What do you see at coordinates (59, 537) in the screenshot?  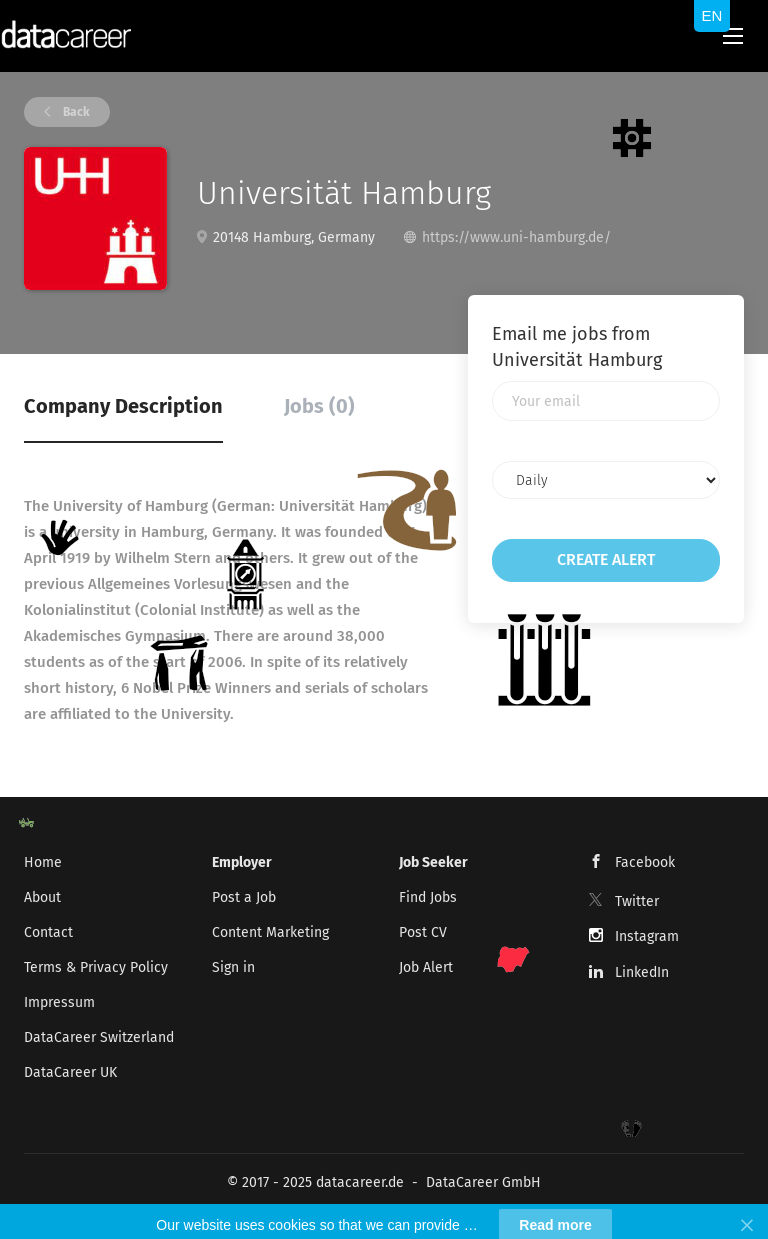 I see `raise your hand to ask a question` at bounding box center [59, 537].